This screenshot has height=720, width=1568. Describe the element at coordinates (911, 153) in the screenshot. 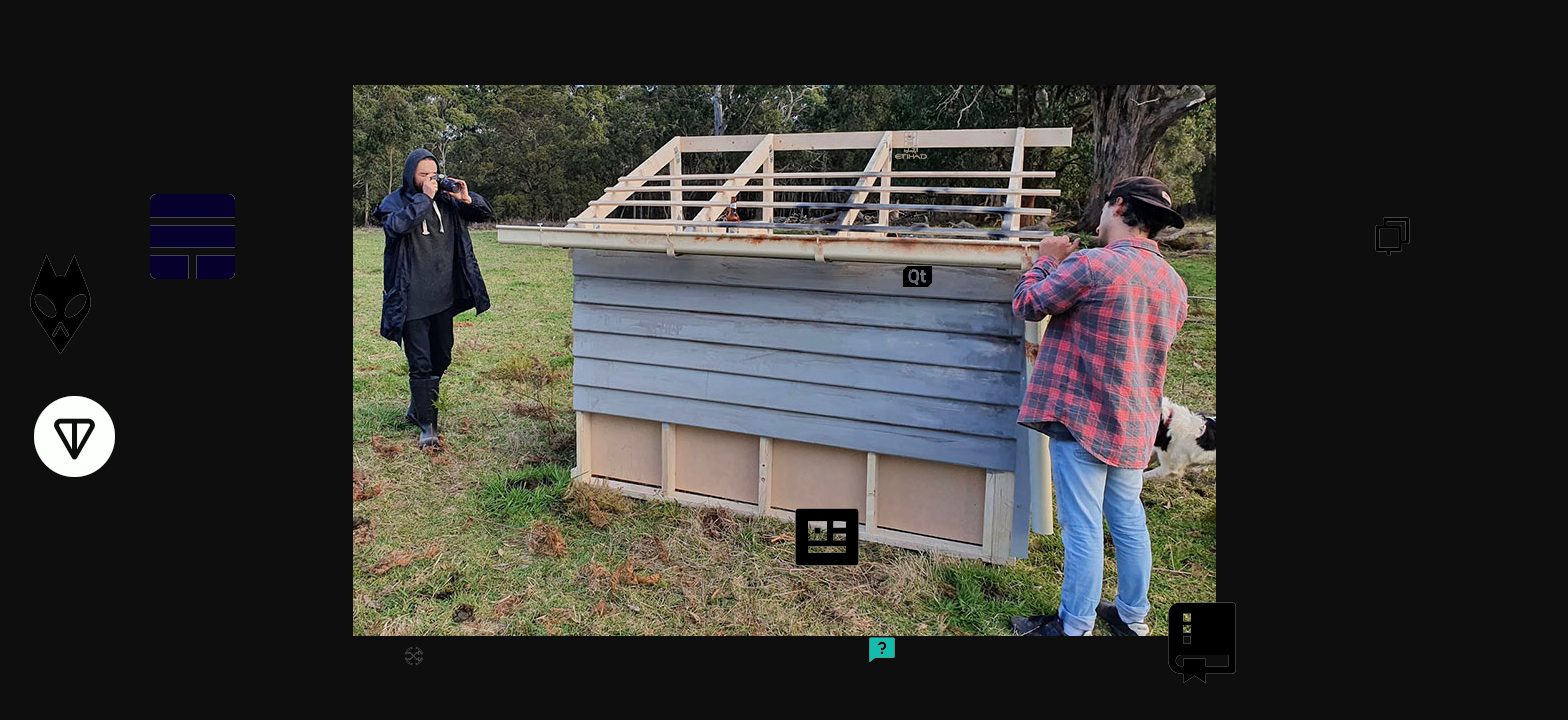

I see `open the Etihad Airways app` at that location.